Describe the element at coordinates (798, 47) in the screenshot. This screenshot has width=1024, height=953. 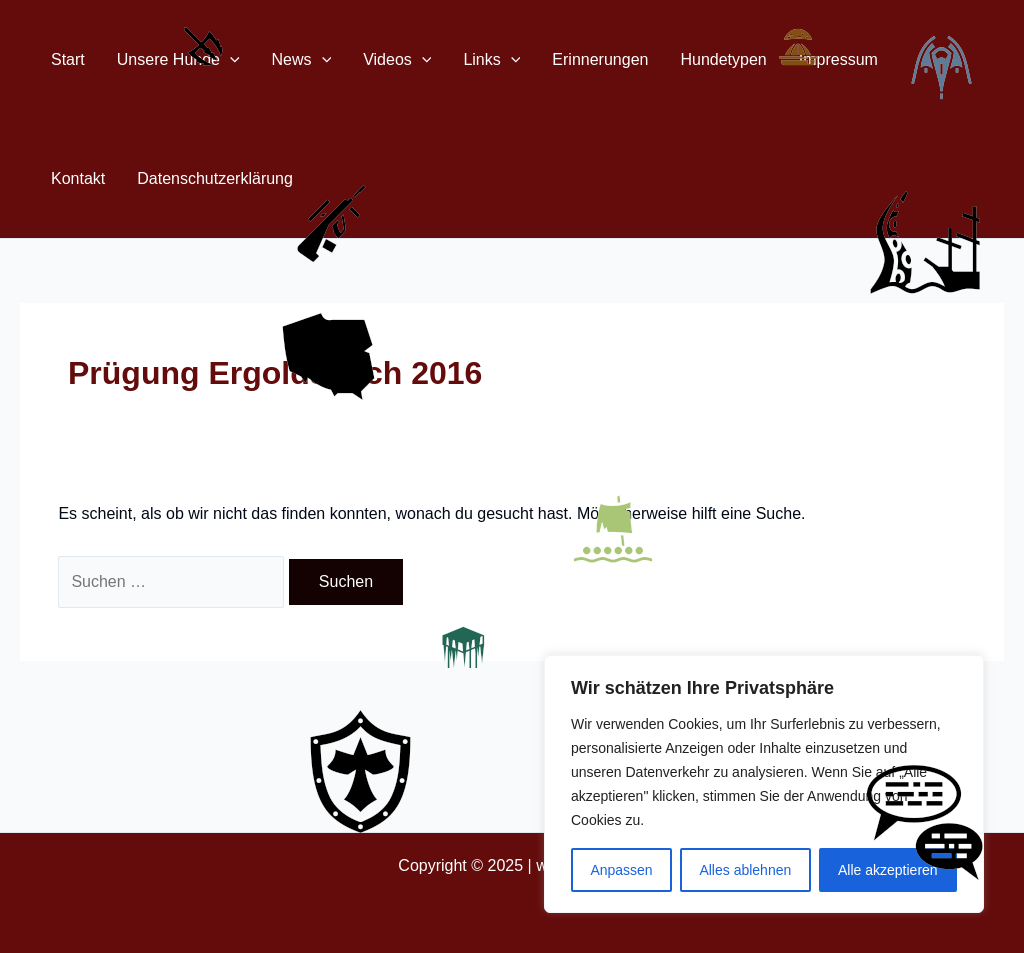
I see `access kitchen or cooking tools` at that location.